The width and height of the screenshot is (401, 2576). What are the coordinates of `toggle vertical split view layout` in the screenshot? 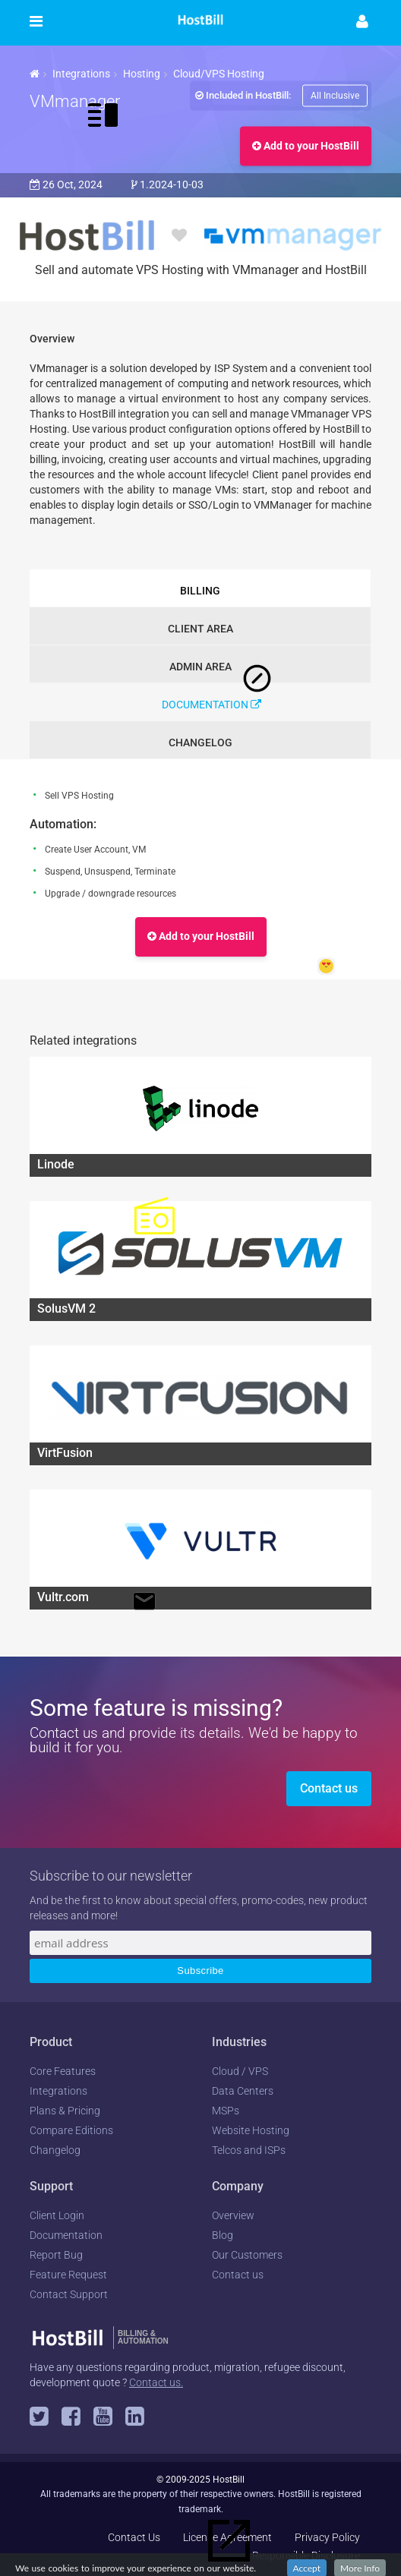 It's located at (103, 115).